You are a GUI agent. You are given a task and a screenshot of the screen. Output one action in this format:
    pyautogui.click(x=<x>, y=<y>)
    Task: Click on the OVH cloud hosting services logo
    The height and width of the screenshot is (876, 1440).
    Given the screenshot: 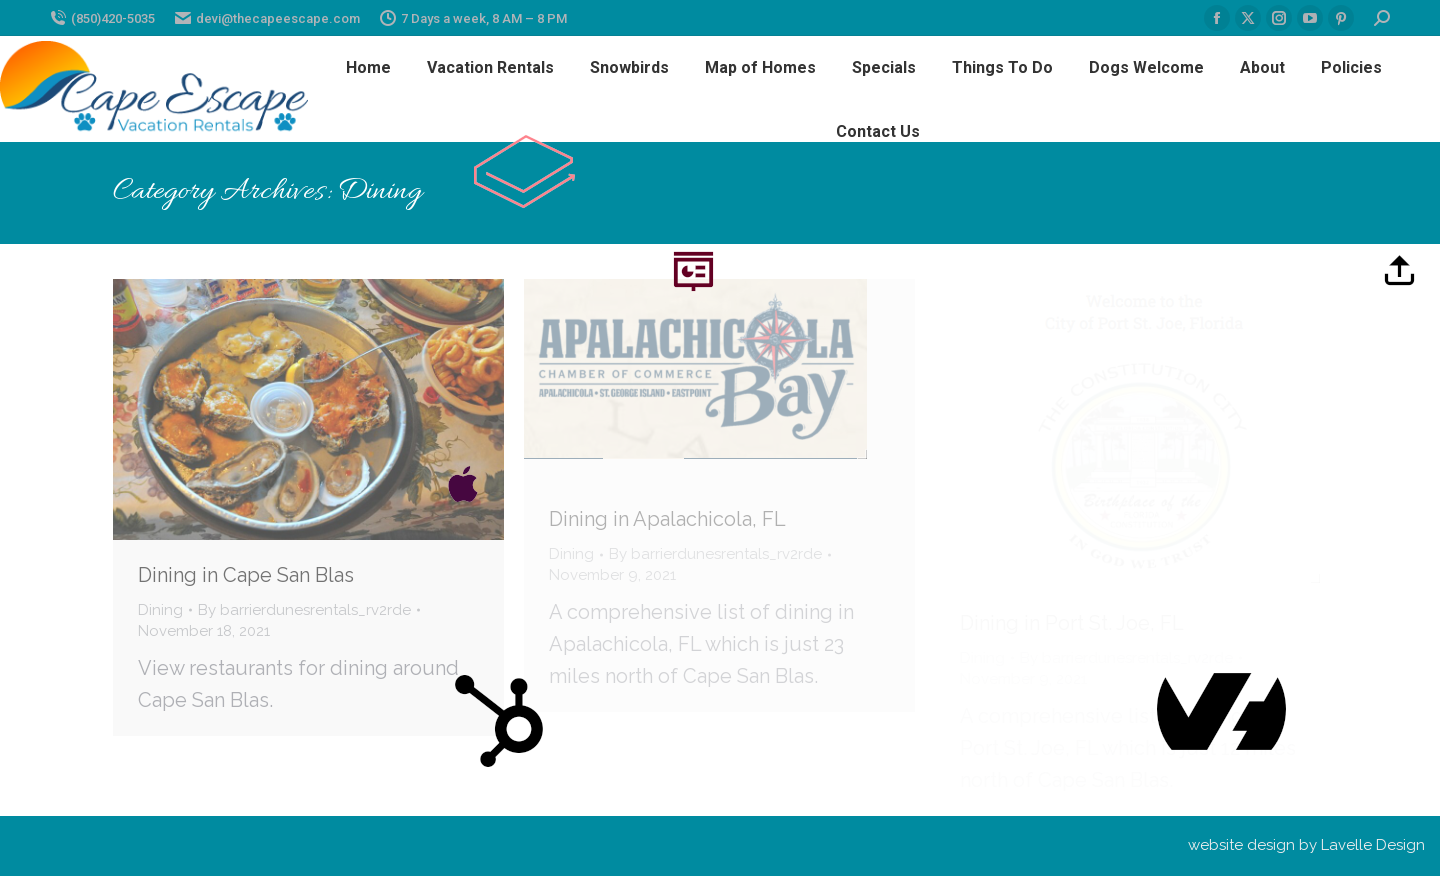 What is the action you would take?
    pyautogui.click(x=1221, y=711)
    